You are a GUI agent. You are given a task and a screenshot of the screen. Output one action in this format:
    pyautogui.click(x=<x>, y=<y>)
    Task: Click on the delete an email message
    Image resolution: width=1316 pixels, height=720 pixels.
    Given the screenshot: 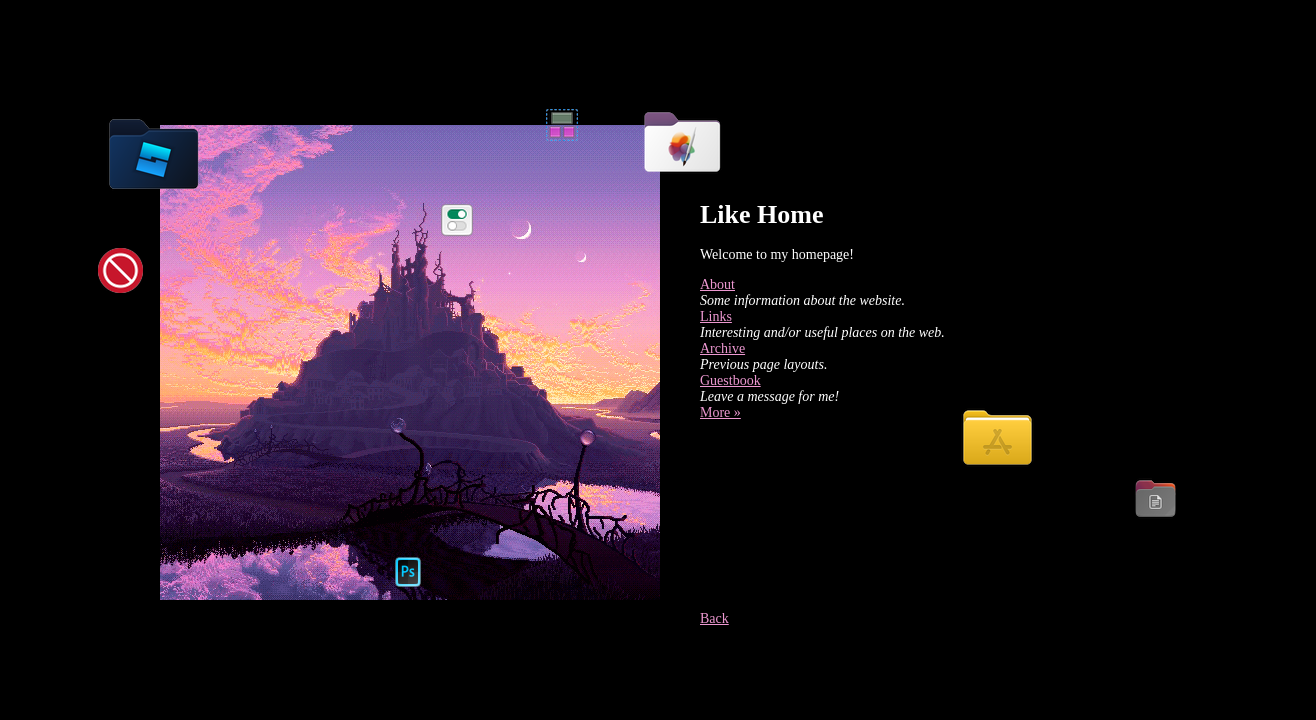 What is the action you would take?
    pyautogui.click(x=120, y=270)
    